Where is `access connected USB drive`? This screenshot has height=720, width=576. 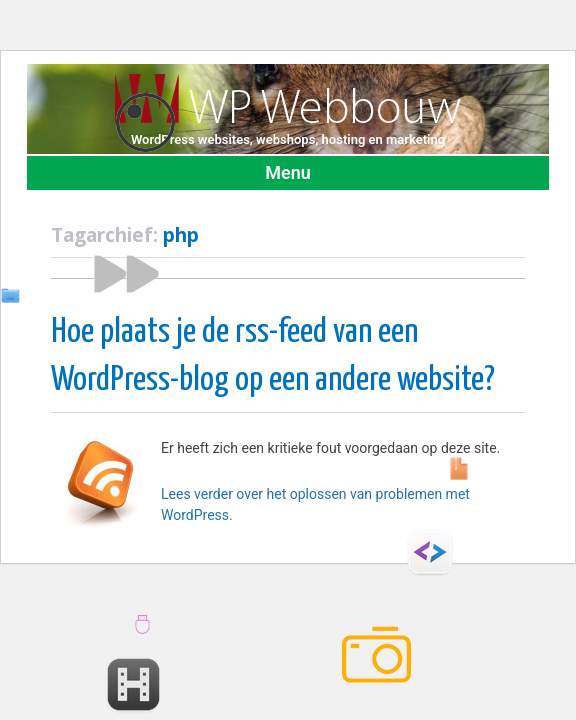 access connected USB drive is located at coordinates (142, 624).